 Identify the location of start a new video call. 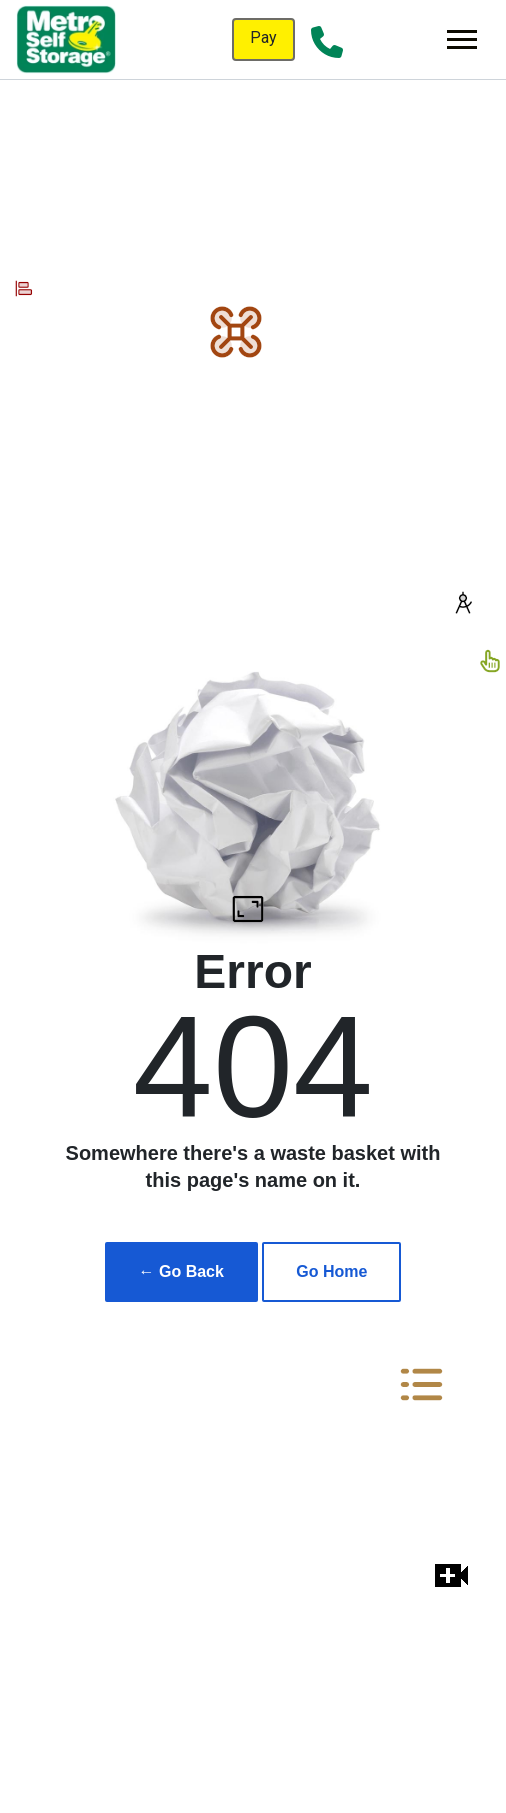
(451, 1575).